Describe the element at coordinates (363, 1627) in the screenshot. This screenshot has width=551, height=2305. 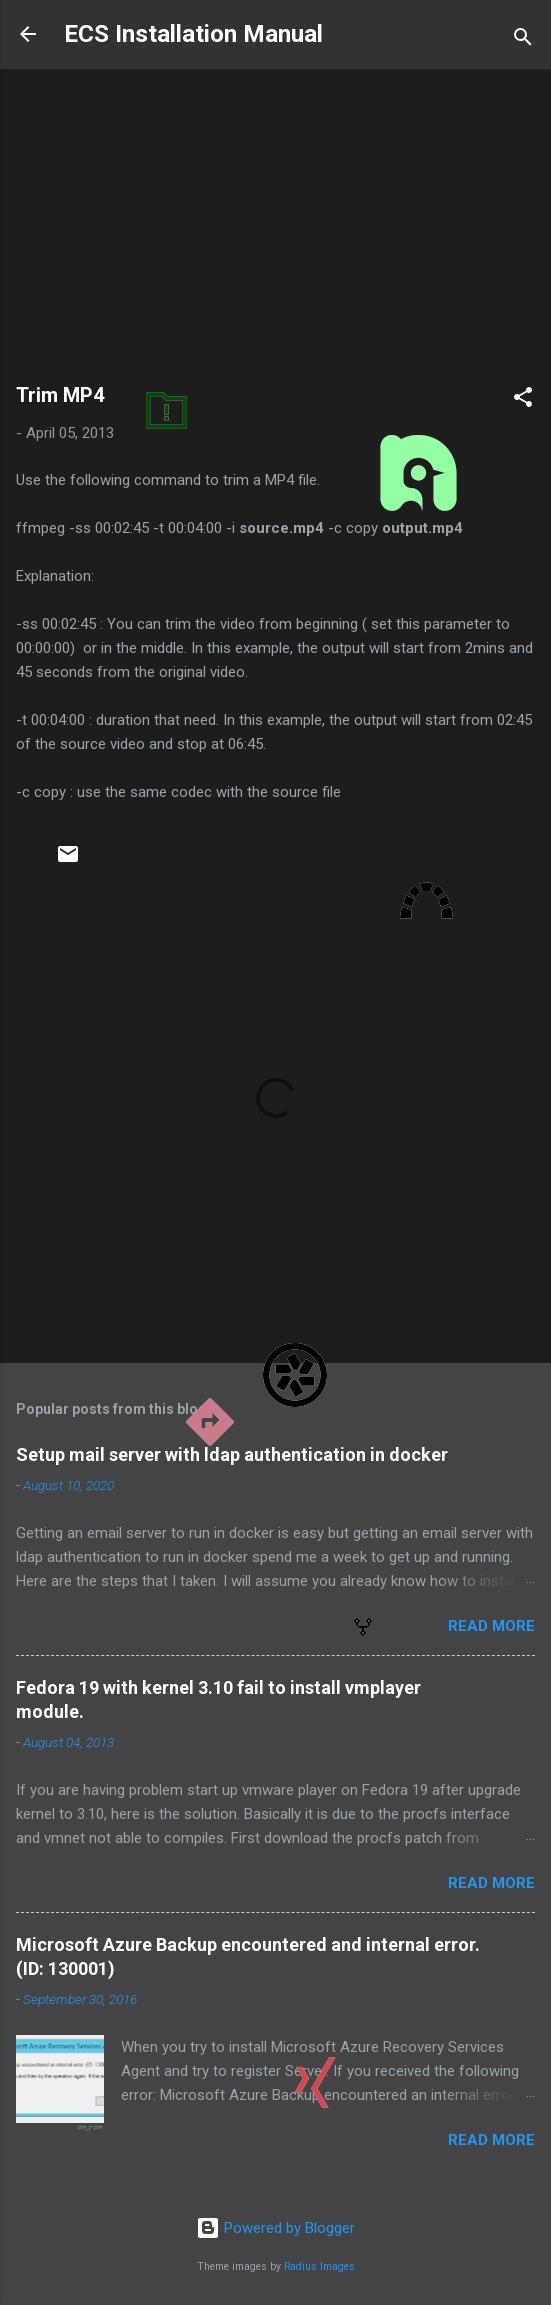
I see `fork a repository` at that location.